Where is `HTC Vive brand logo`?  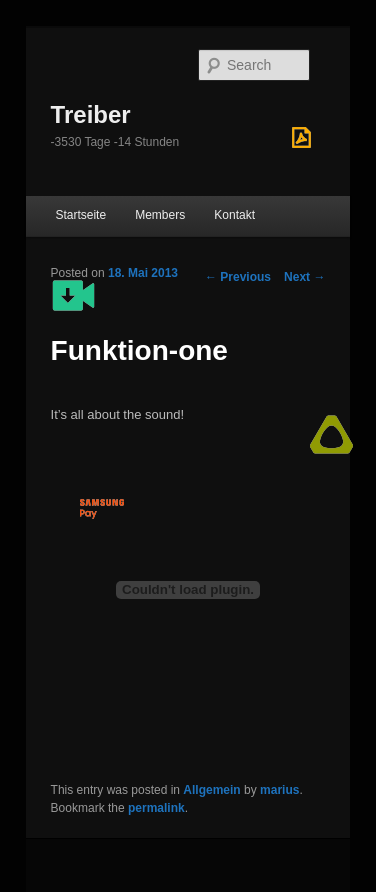 HTC Vive brand logo is located at coordinates (331, 434).